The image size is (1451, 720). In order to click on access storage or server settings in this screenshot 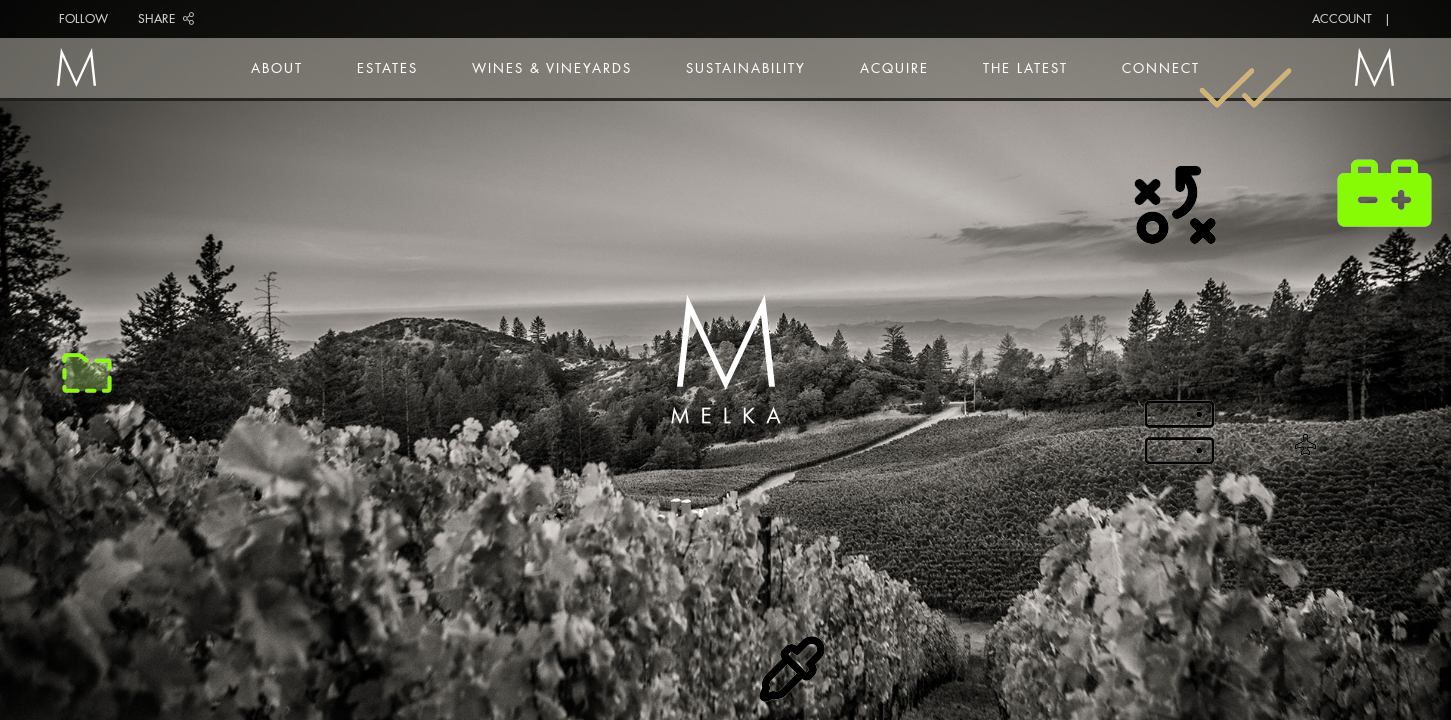, I will do `click(1179, 432)`.